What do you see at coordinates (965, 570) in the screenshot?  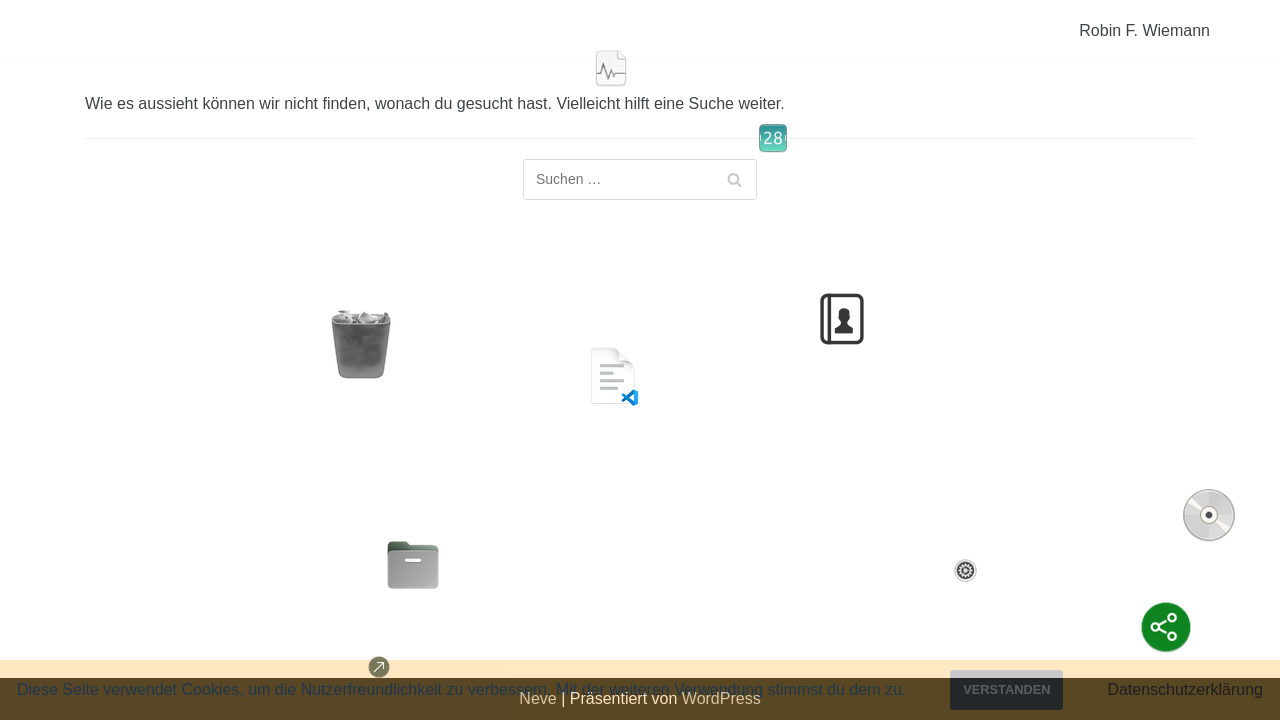 I see `open system settings` at bounding box center [965, 570].